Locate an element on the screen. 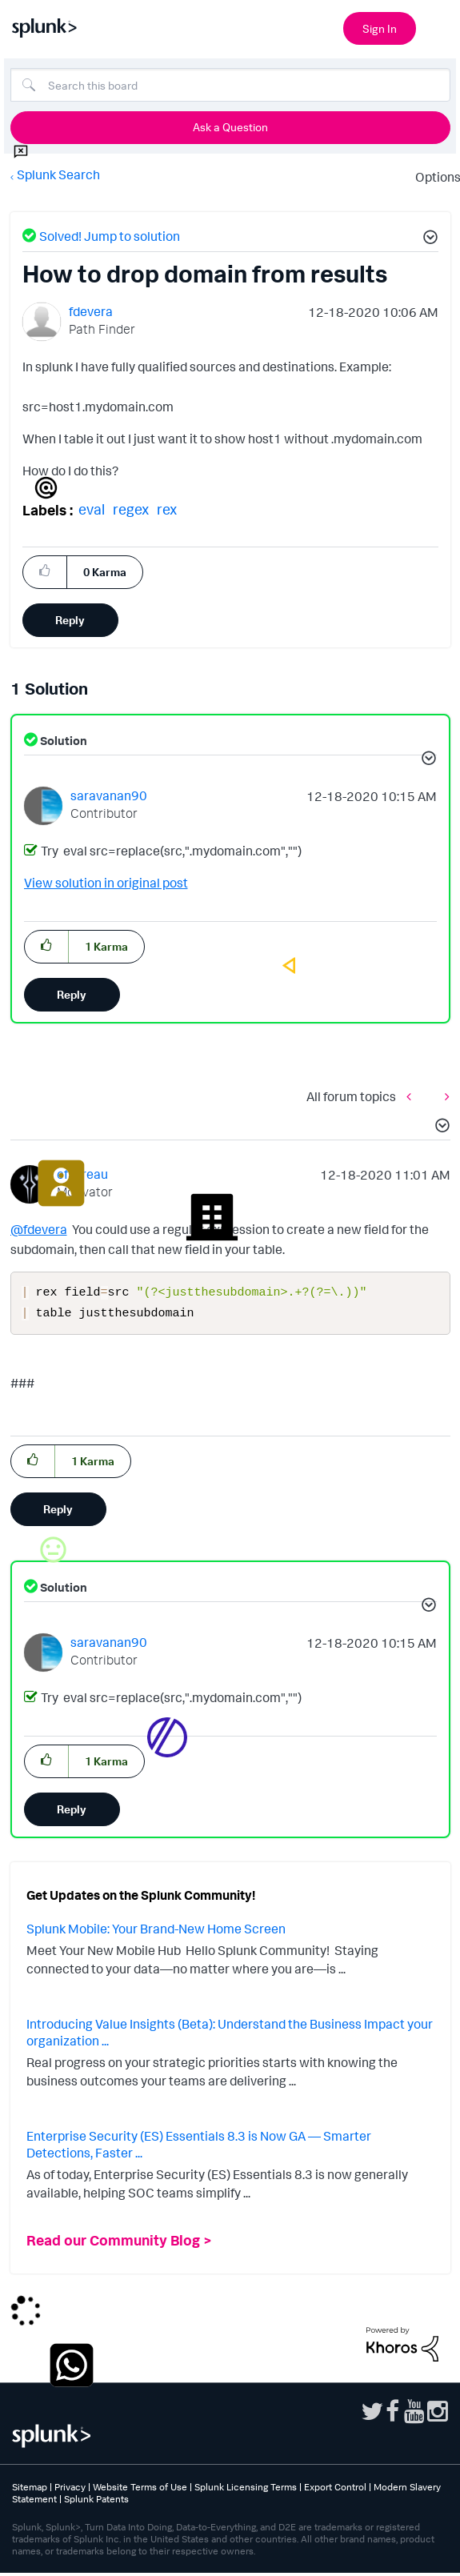 This screenshot has width=460, height=2576. view building or property details is located at coordinates (212, 1217).